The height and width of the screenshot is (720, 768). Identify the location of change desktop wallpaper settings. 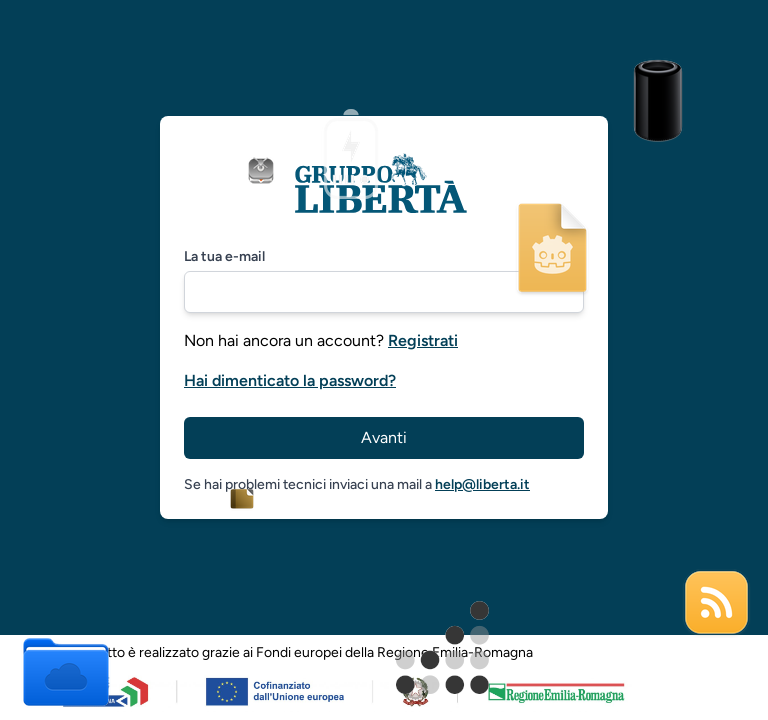
(242, 498).